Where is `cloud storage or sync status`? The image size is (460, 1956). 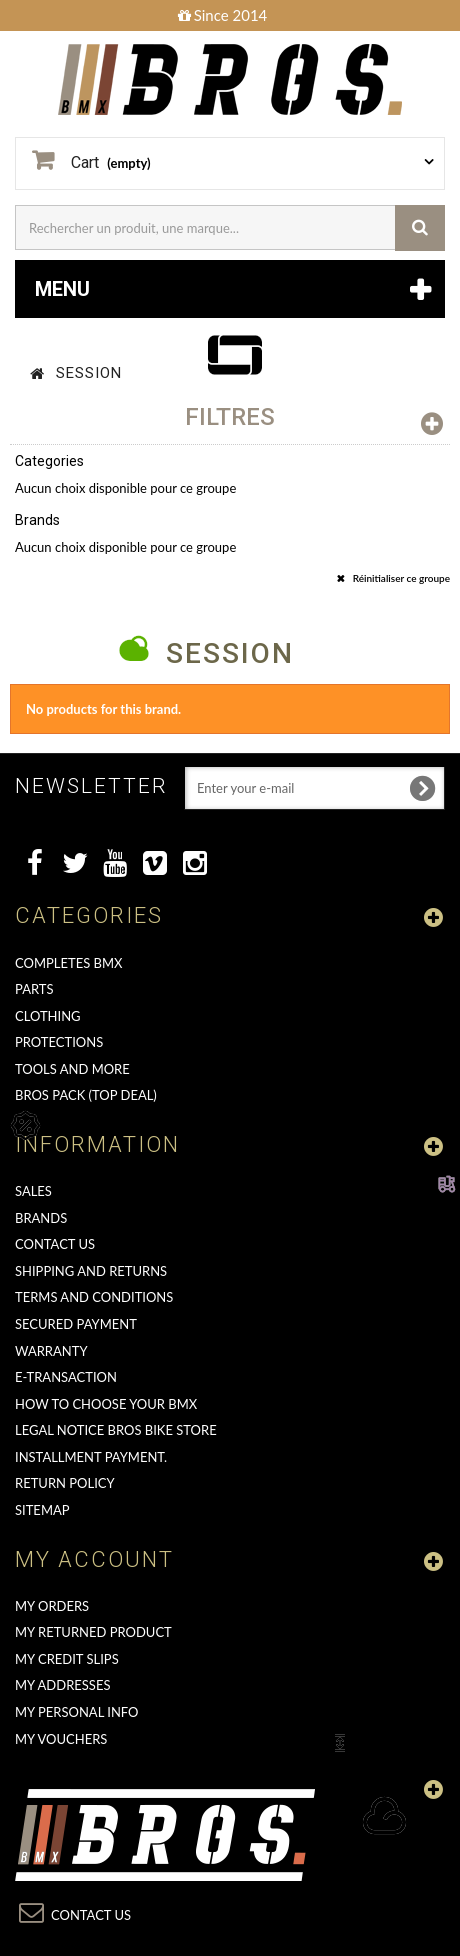 cloud storage or sync status is located at coordinates (384, 1816).